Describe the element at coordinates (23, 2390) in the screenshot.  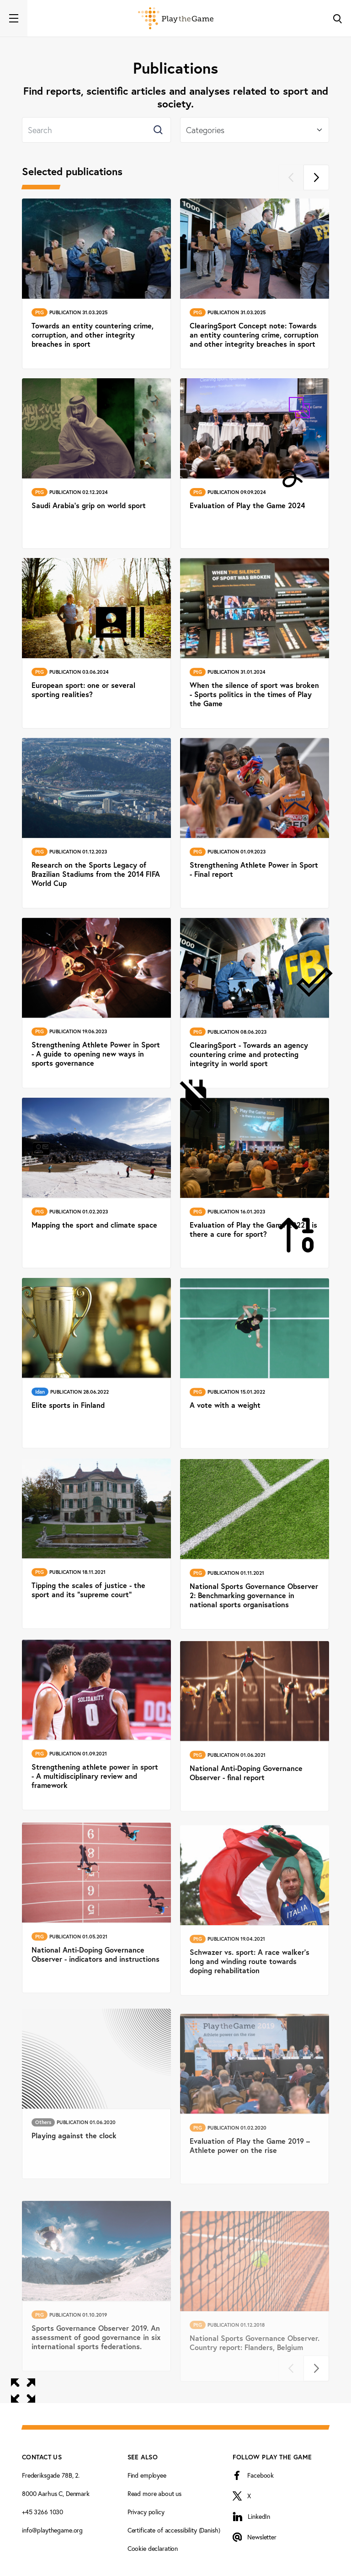
I see `expand to fullscreen view` at that location.